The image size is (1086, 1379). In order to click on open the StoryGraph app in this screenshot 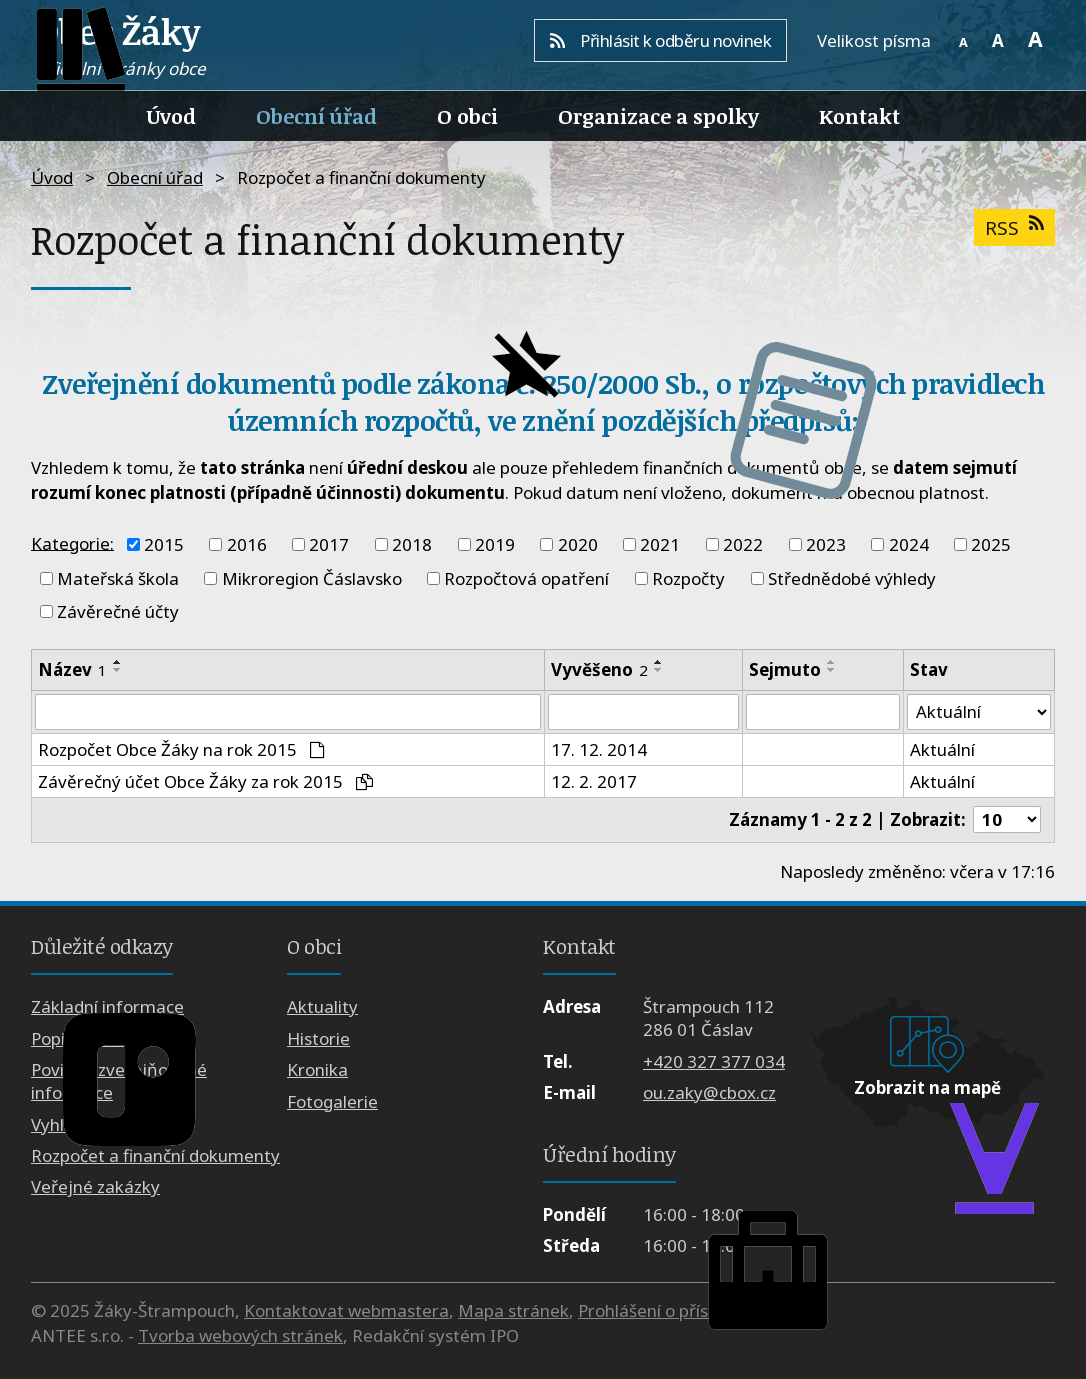, I will do `click(81, 49)`.